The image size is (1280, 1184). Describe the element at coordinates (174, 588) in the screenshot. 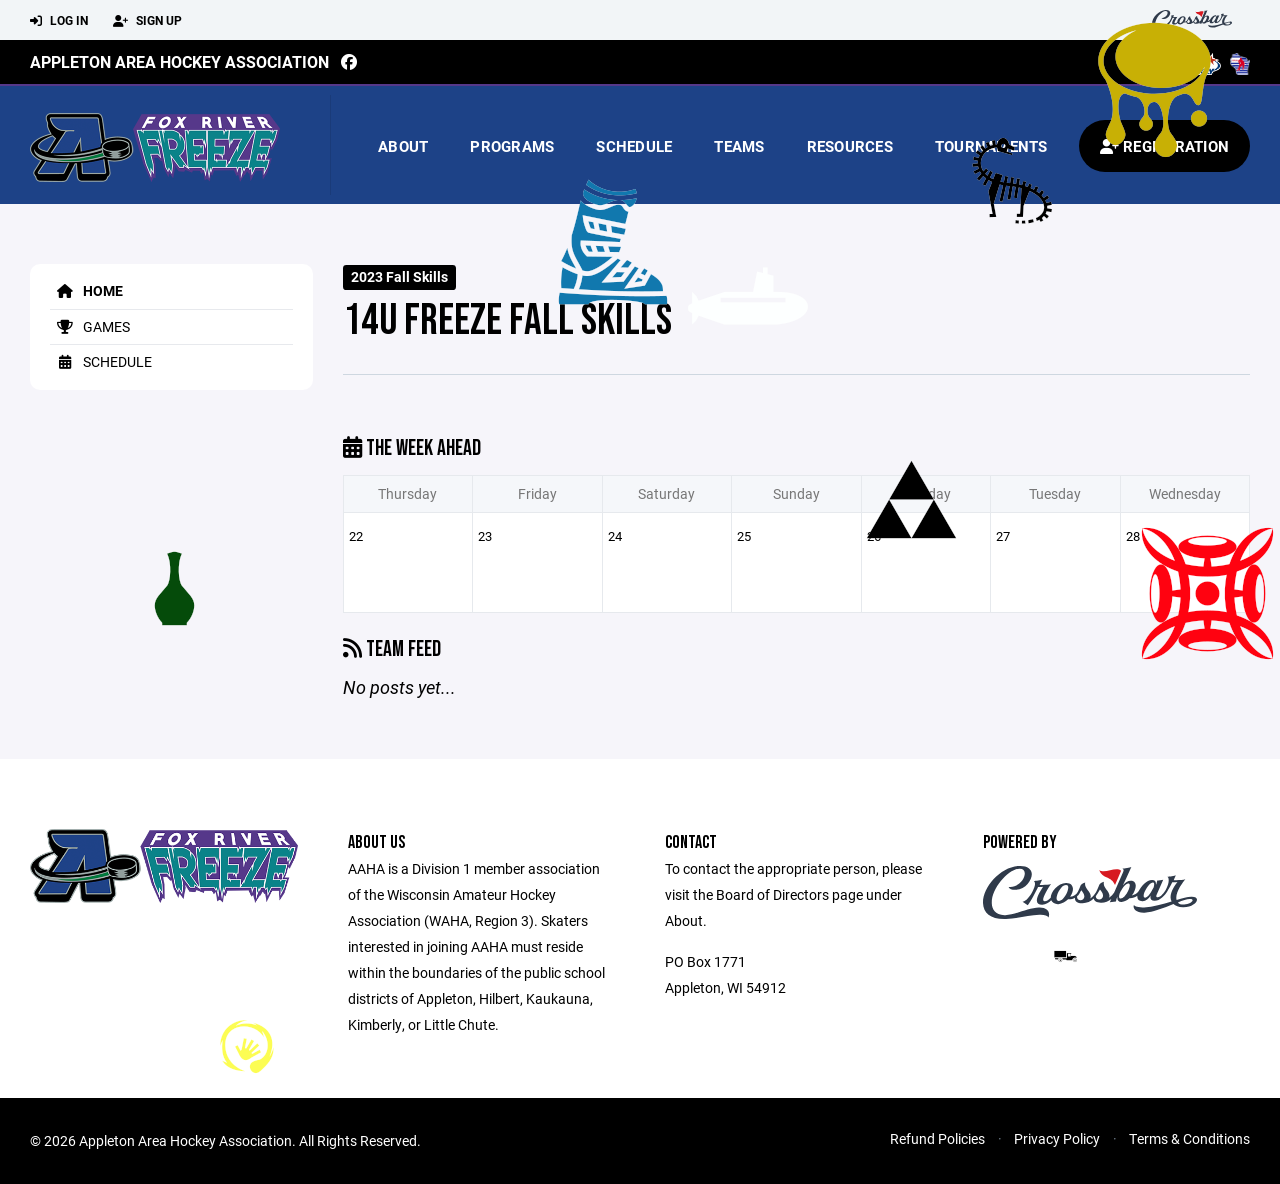

I see `decorative item or collectible in inventory` at that location.